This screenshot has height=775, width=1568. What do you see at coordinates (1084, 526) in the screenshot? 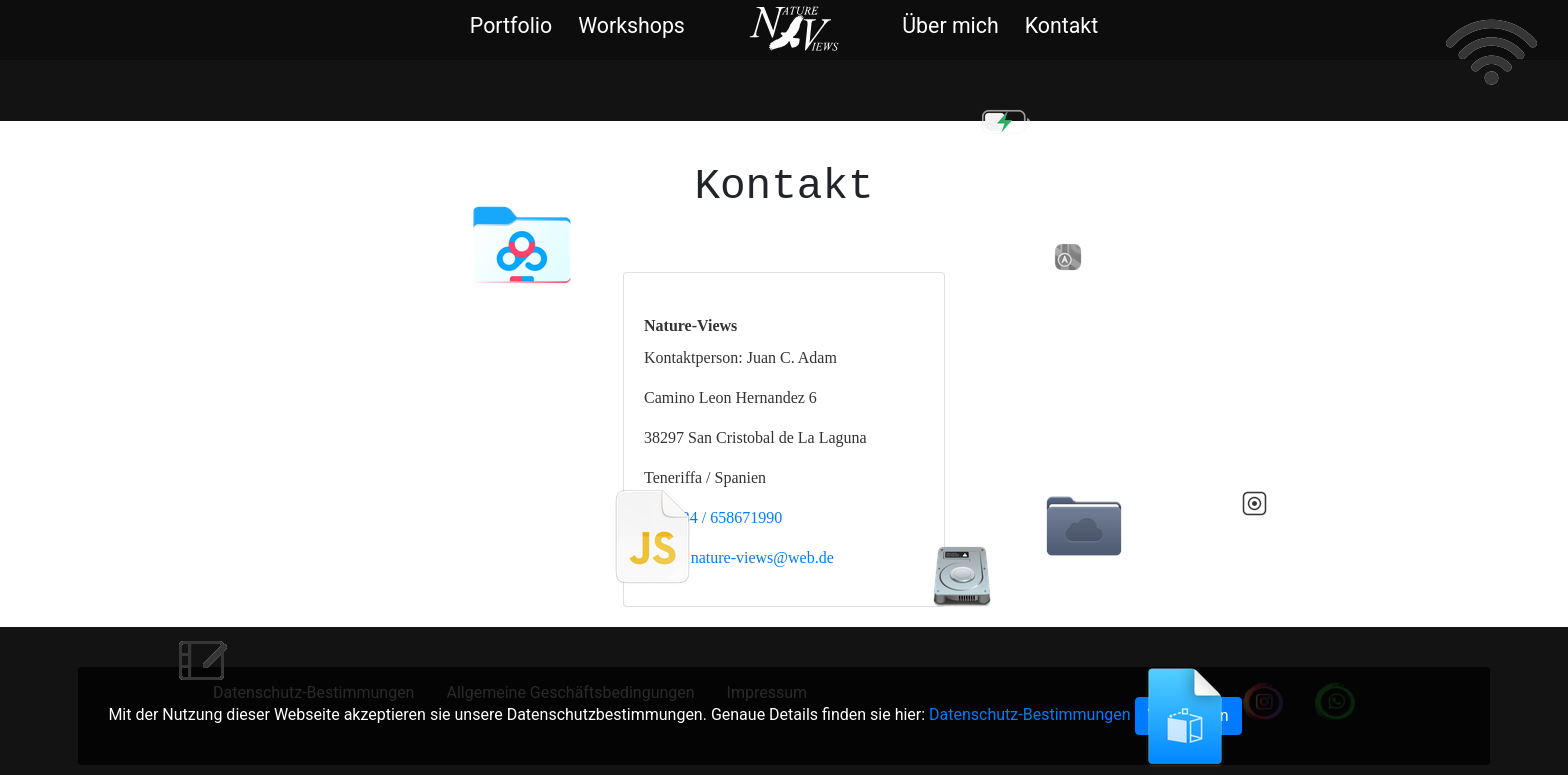
I see `access cloud-synced files and folders` at bounding box center [1084, 526].